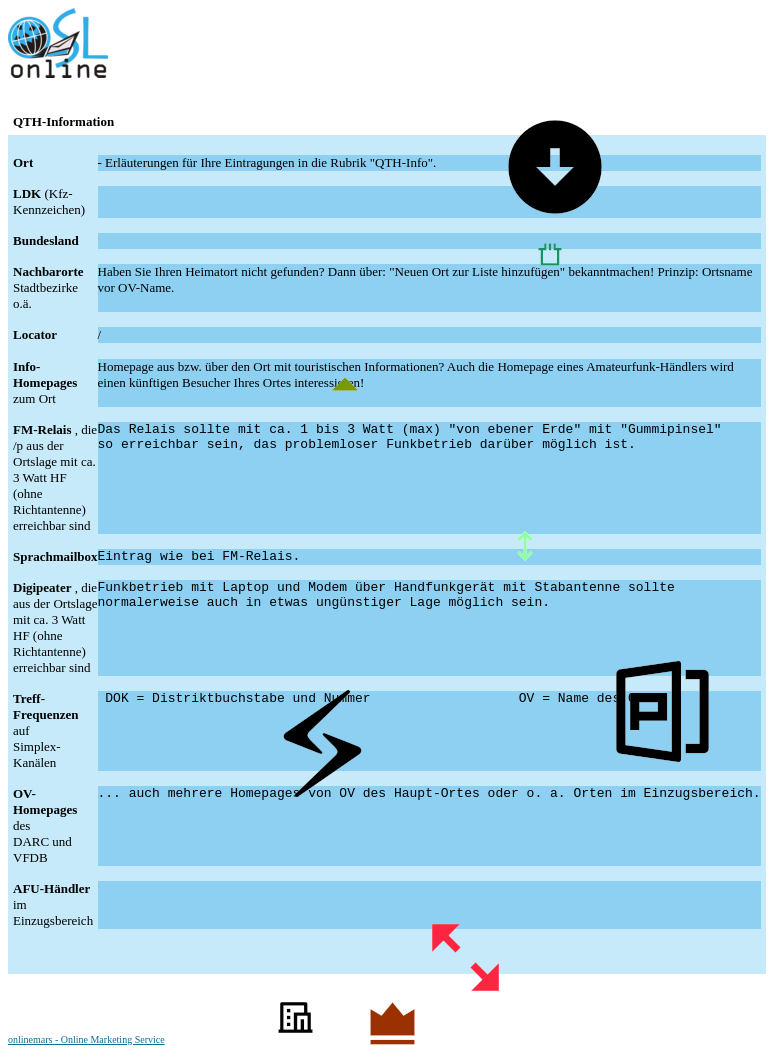 Image resolution: width=768 pixels, height=1053 pixels. I want to click on download file or content, so click(555, 167).